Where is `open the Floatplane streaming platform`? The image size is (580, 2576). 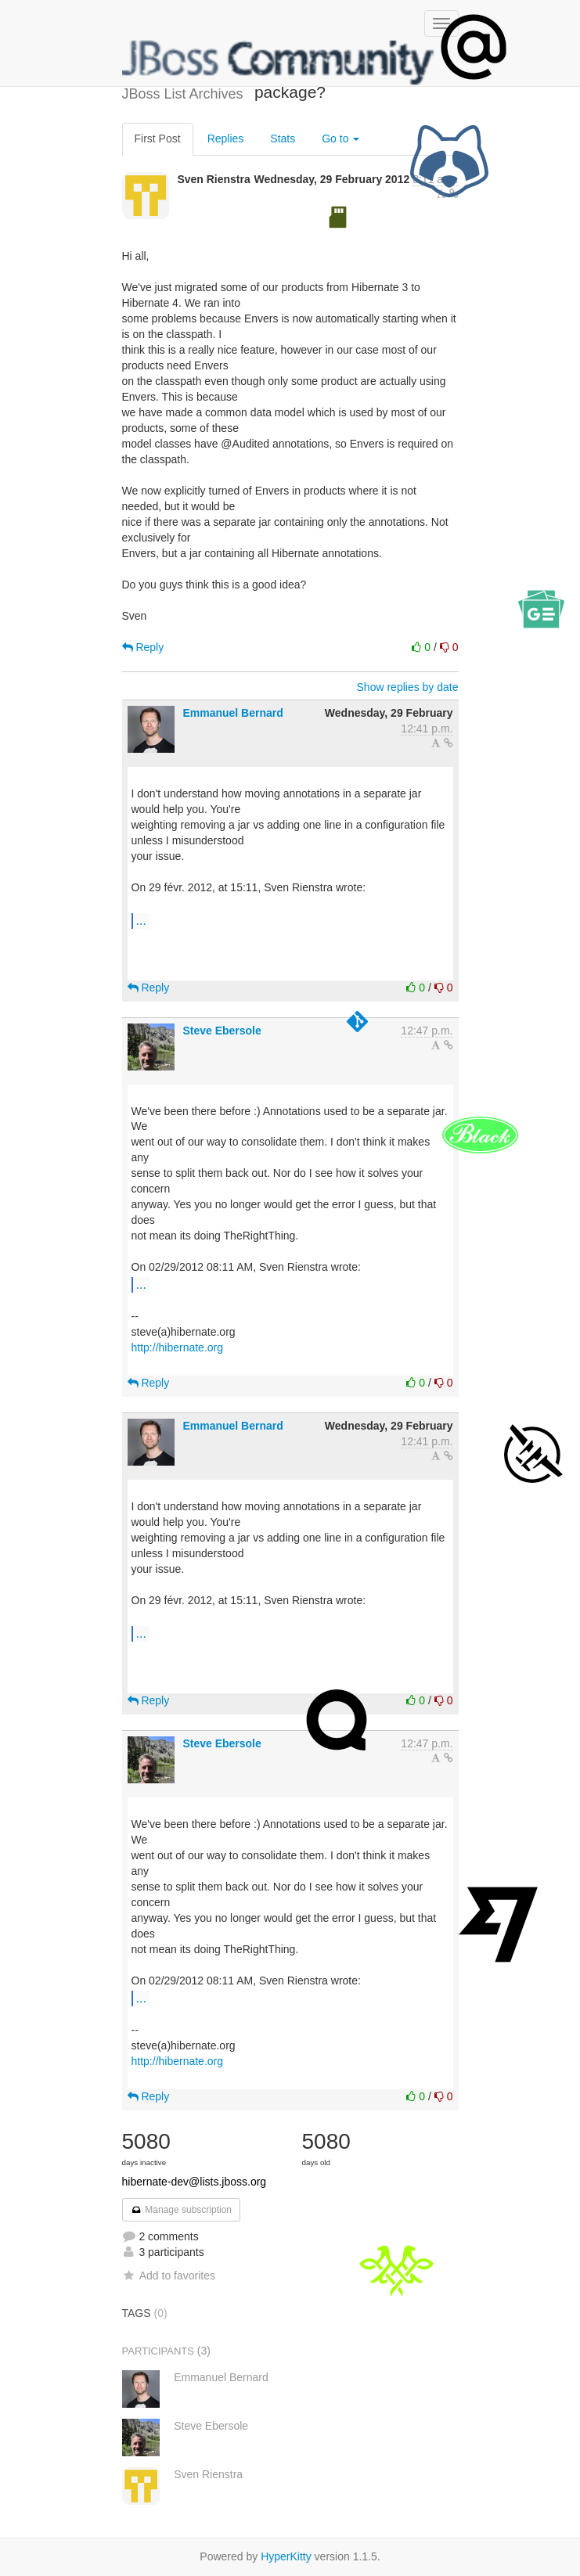
open the Floatplane streaming platform is located at coordinates (533, 1453).